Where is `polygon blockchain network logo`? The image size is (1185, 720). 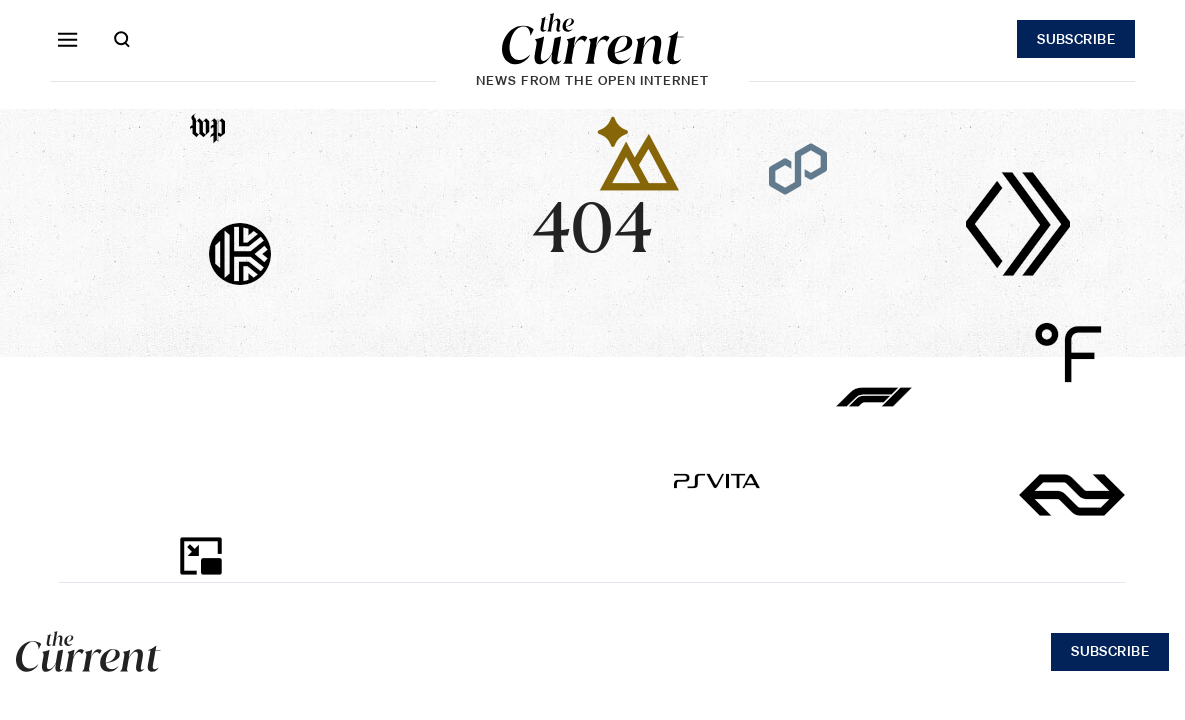
polygon blockchain network logo is located at coordinates (798, 169).